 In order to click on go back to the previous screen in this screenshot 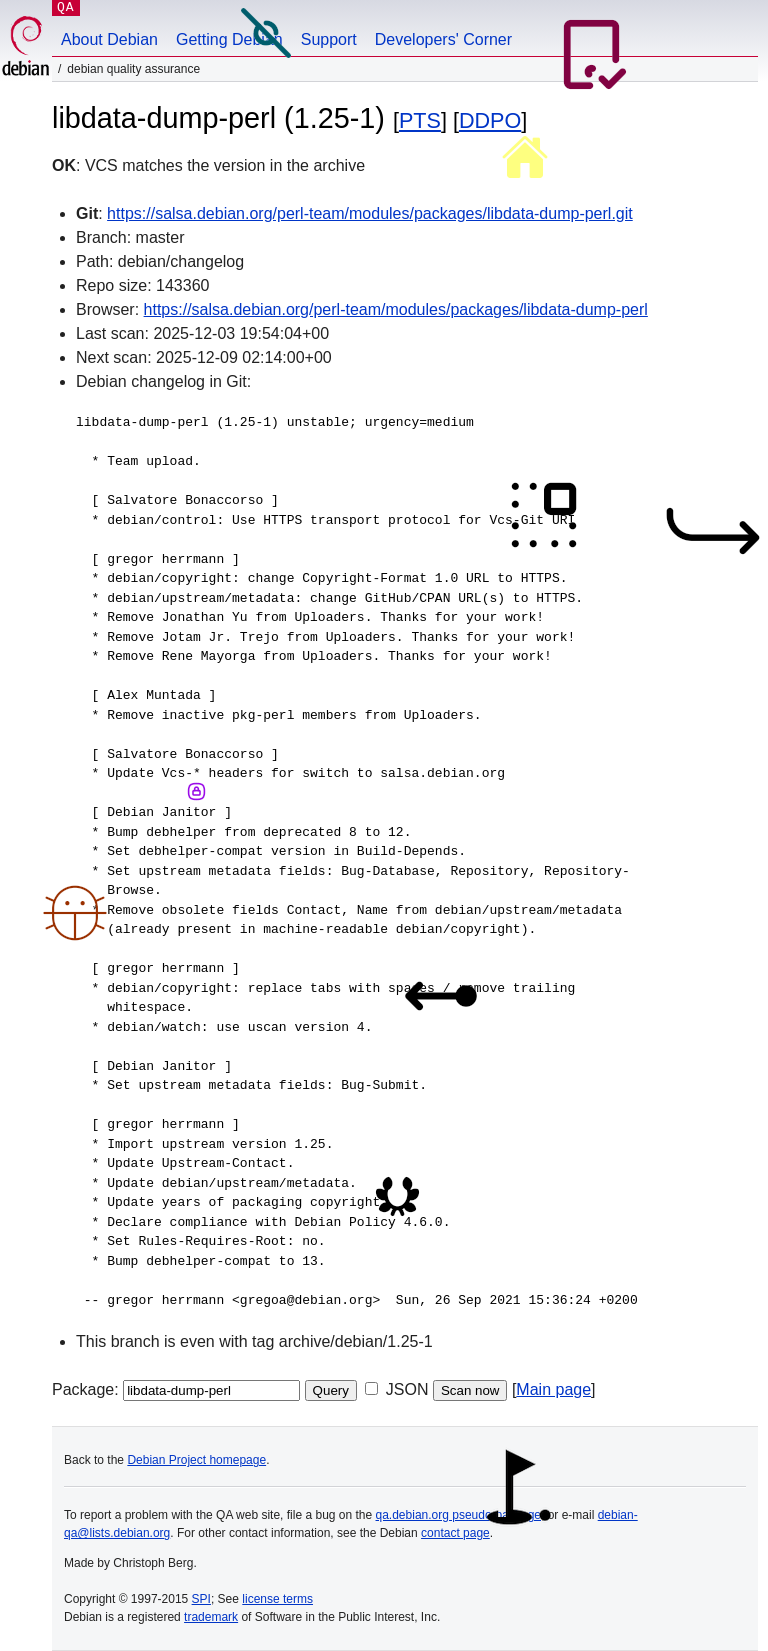, I will do `click(441, 996)`.